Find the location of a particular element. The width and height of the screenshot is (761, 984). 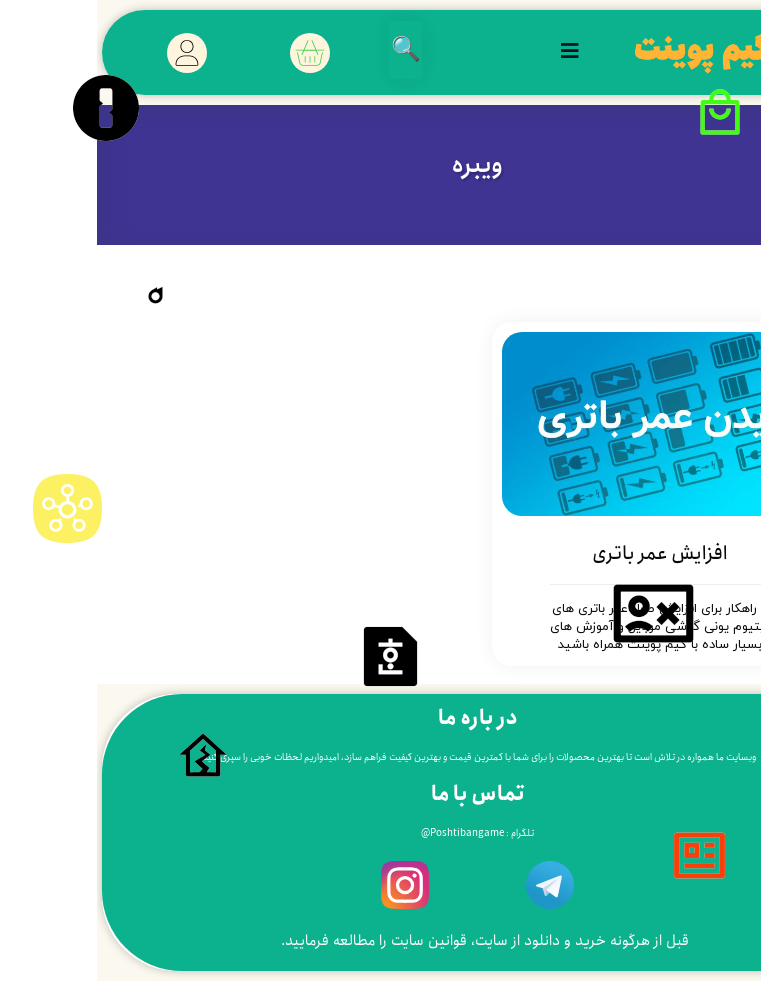

open the SmartThings app is located at coordinates (67, 508).